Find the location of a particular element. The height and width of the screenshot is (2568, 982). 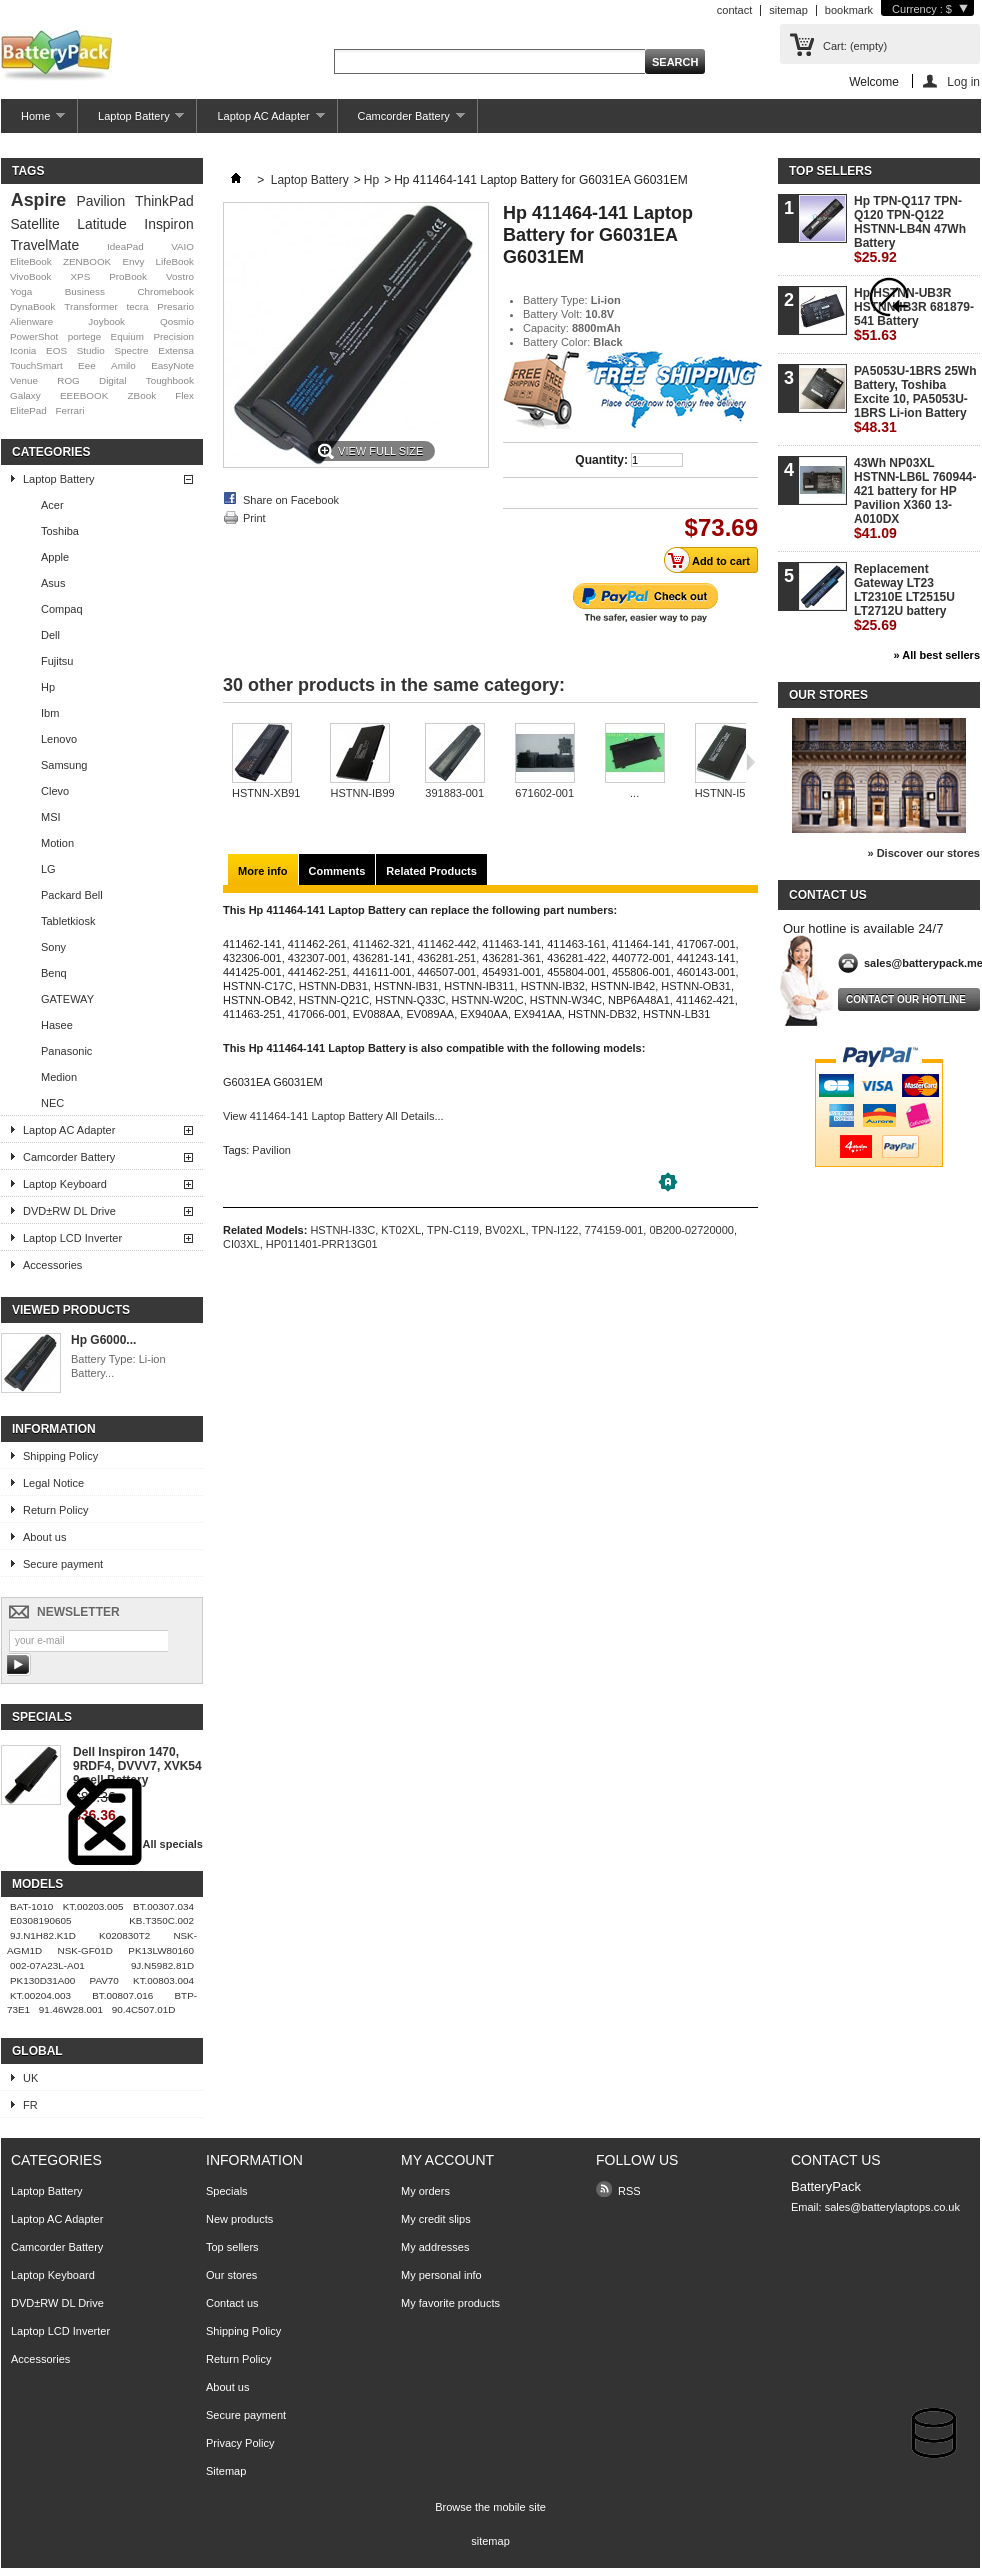

indicates a tracked issue was closed as not planned is located at coordinates (889, 297).